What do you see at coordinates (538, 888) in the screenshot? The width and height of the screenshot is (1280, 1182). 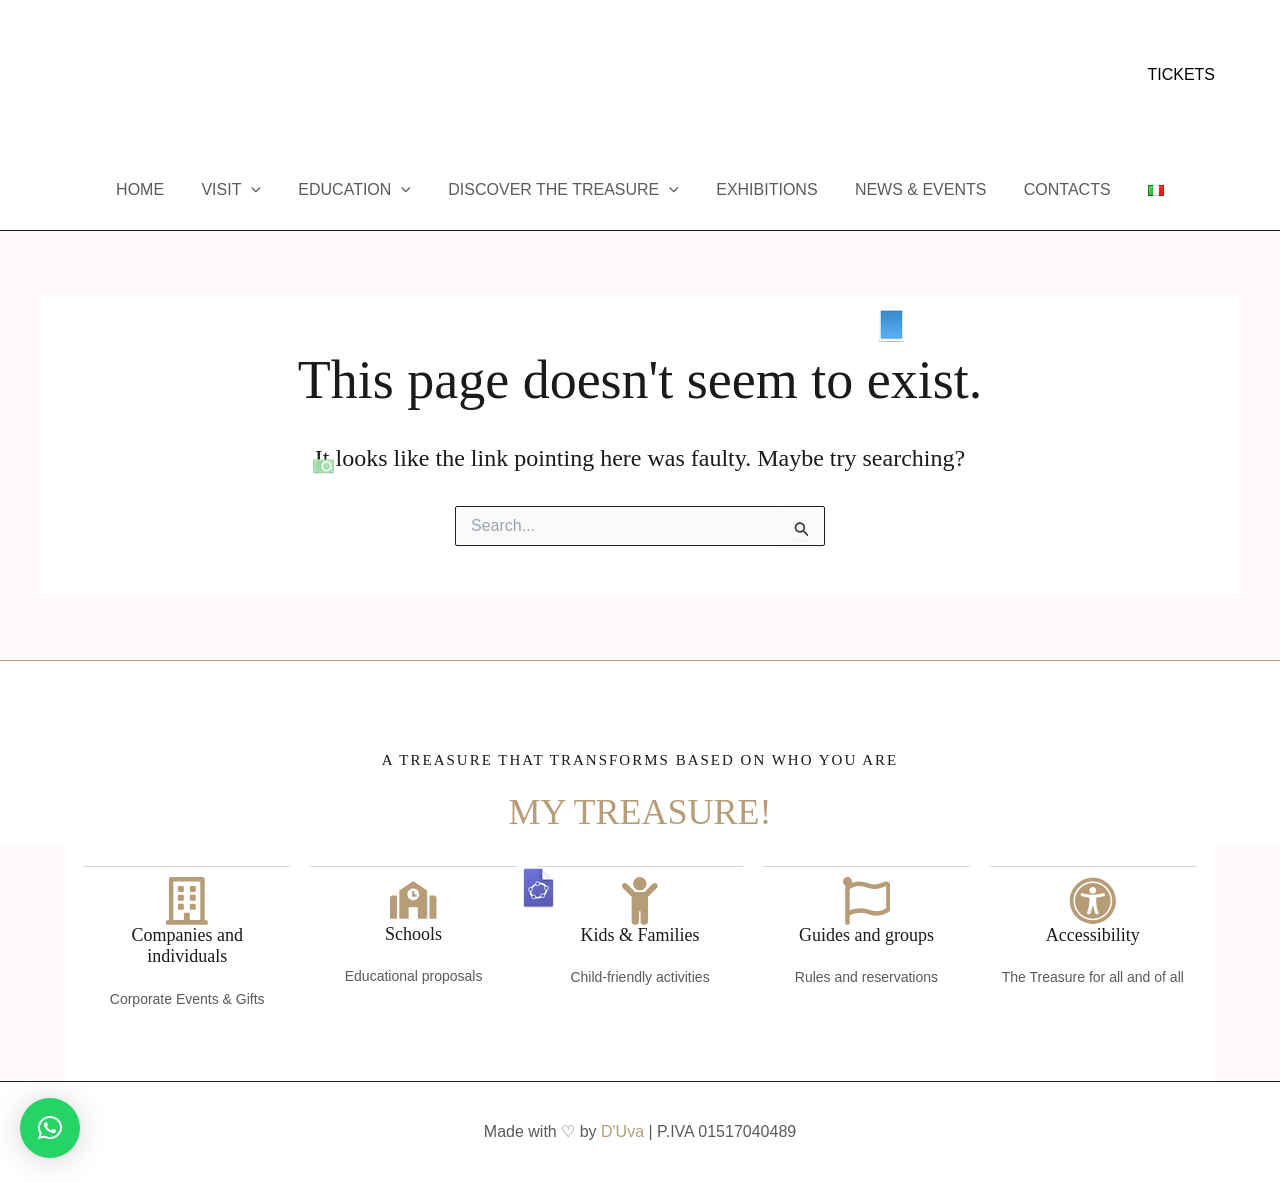 I see `a geogebra file document` at bounding box center [538, 888].